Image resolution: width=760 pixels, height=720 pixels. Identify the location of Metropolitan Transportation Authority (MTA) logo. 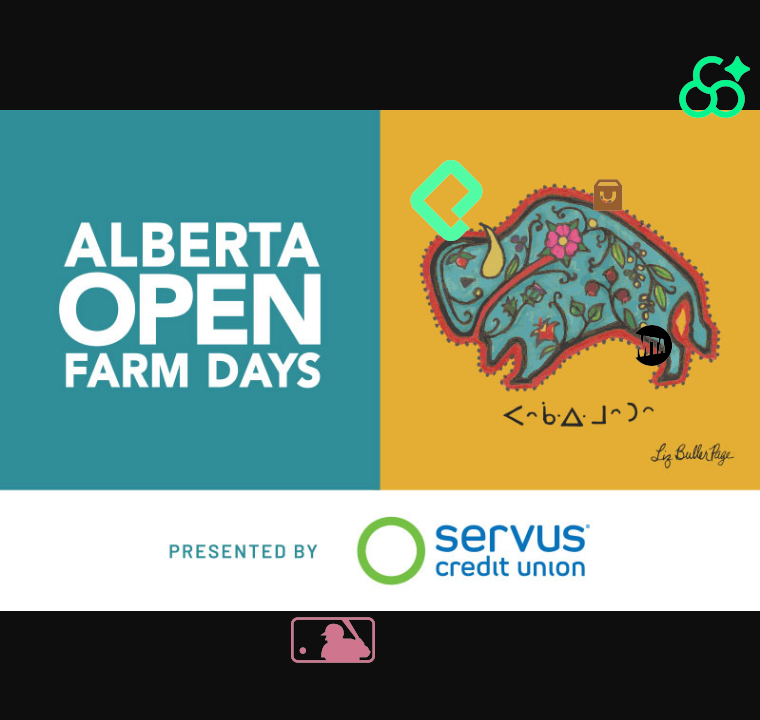
(653, 345).